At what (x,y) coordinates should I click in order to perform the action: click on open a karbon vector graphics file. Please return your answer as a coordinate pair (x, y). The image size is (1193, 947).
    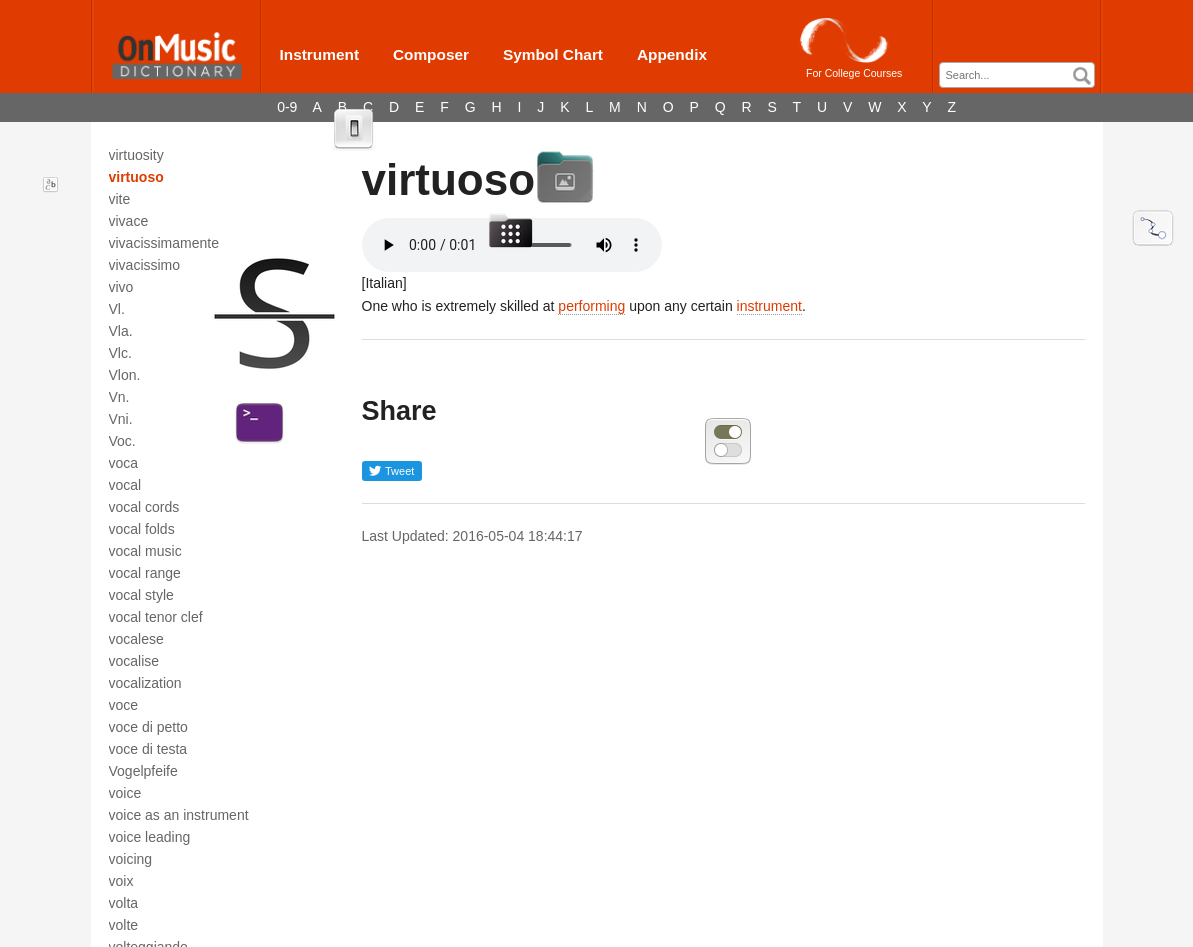
    Looking at the image, I should click on (1153, 227).